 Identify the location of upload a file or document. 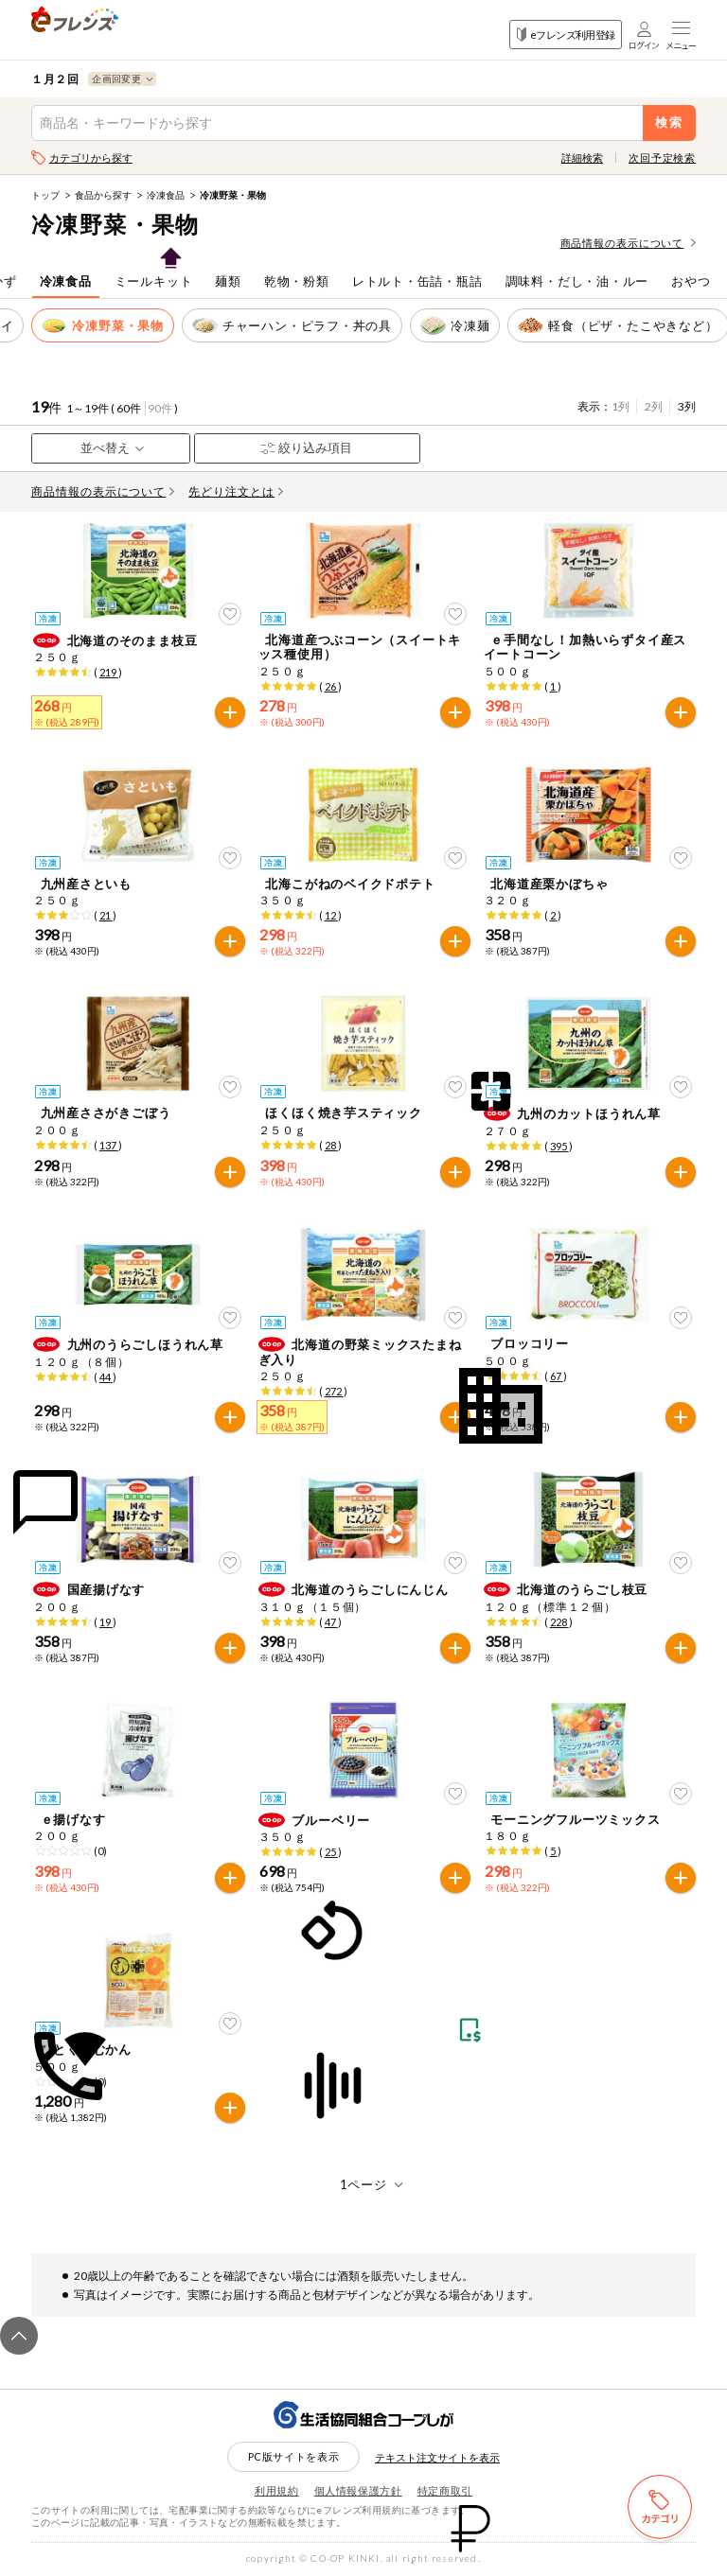
(170, 258).